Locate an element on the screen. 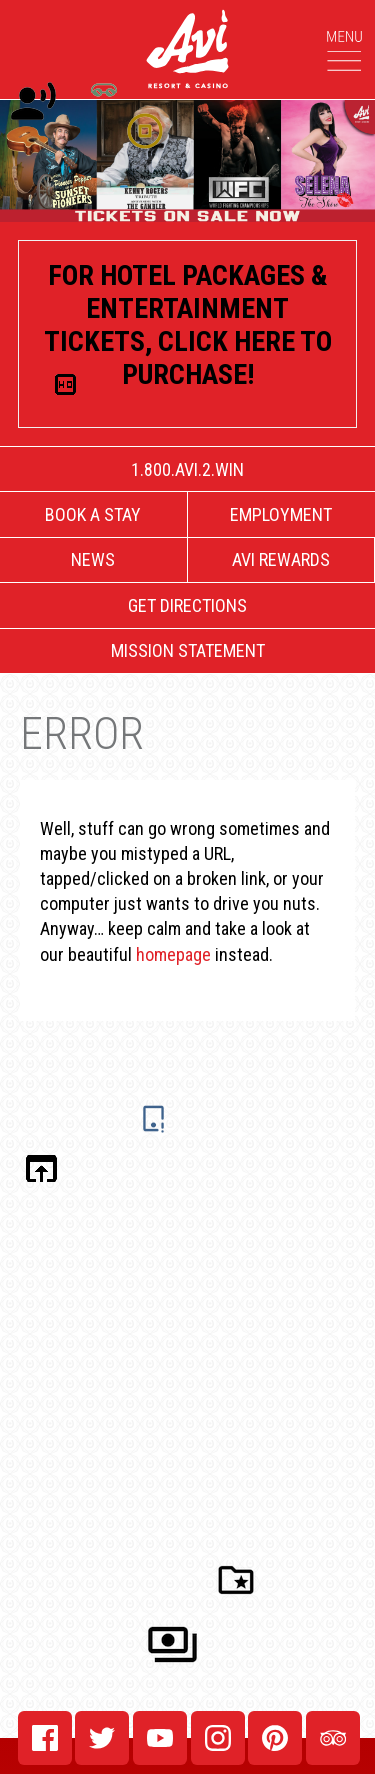 This screenshot has height=1774, width=375. indicates high definition video quality is available is located at coordinates (65, 384).